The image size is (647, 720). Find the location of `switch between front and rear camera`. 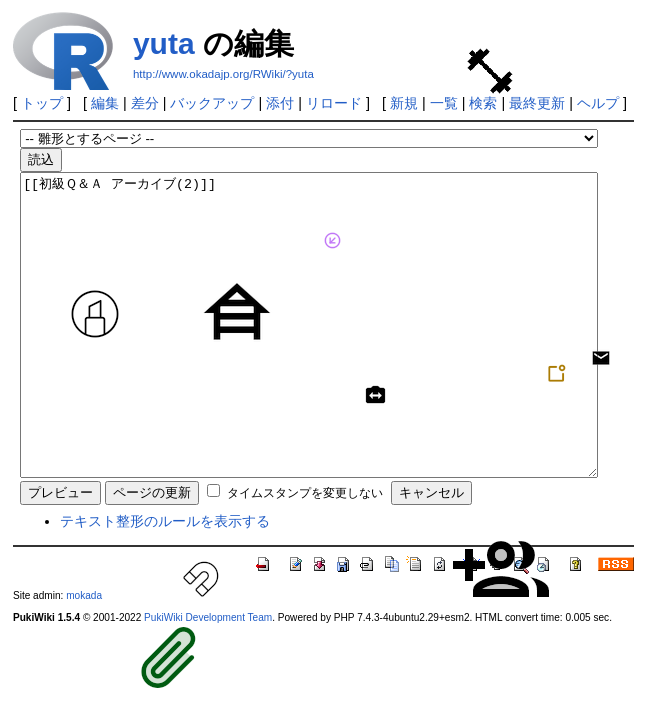

switch between front and rear camera is located at coordinates (375, 395).